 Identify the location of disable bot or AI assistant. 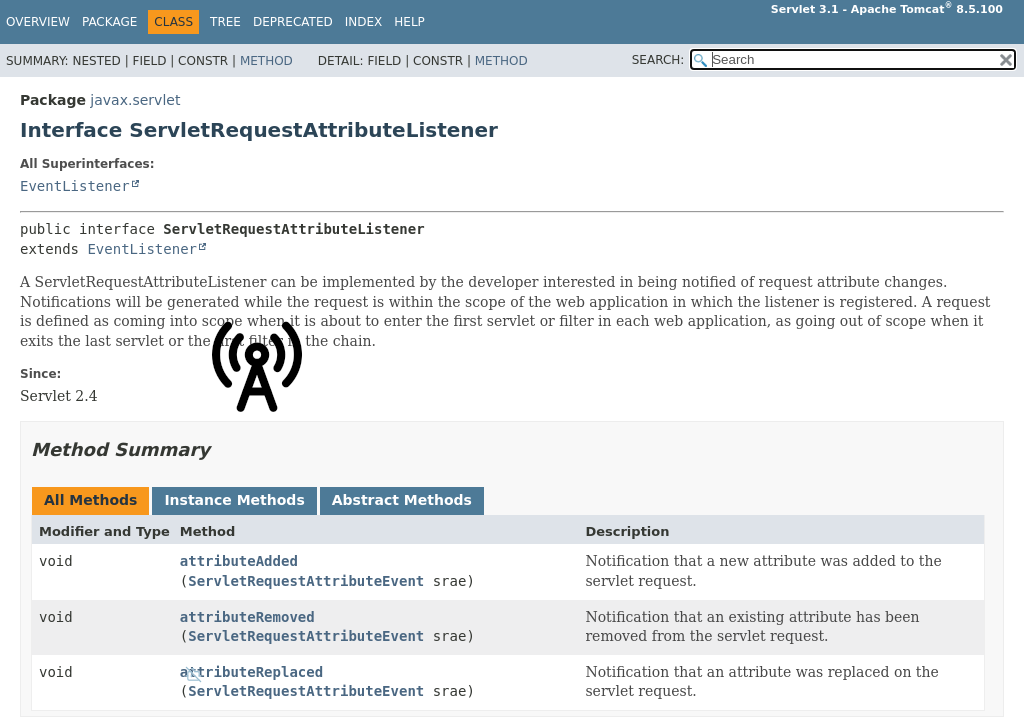
(193, 674).